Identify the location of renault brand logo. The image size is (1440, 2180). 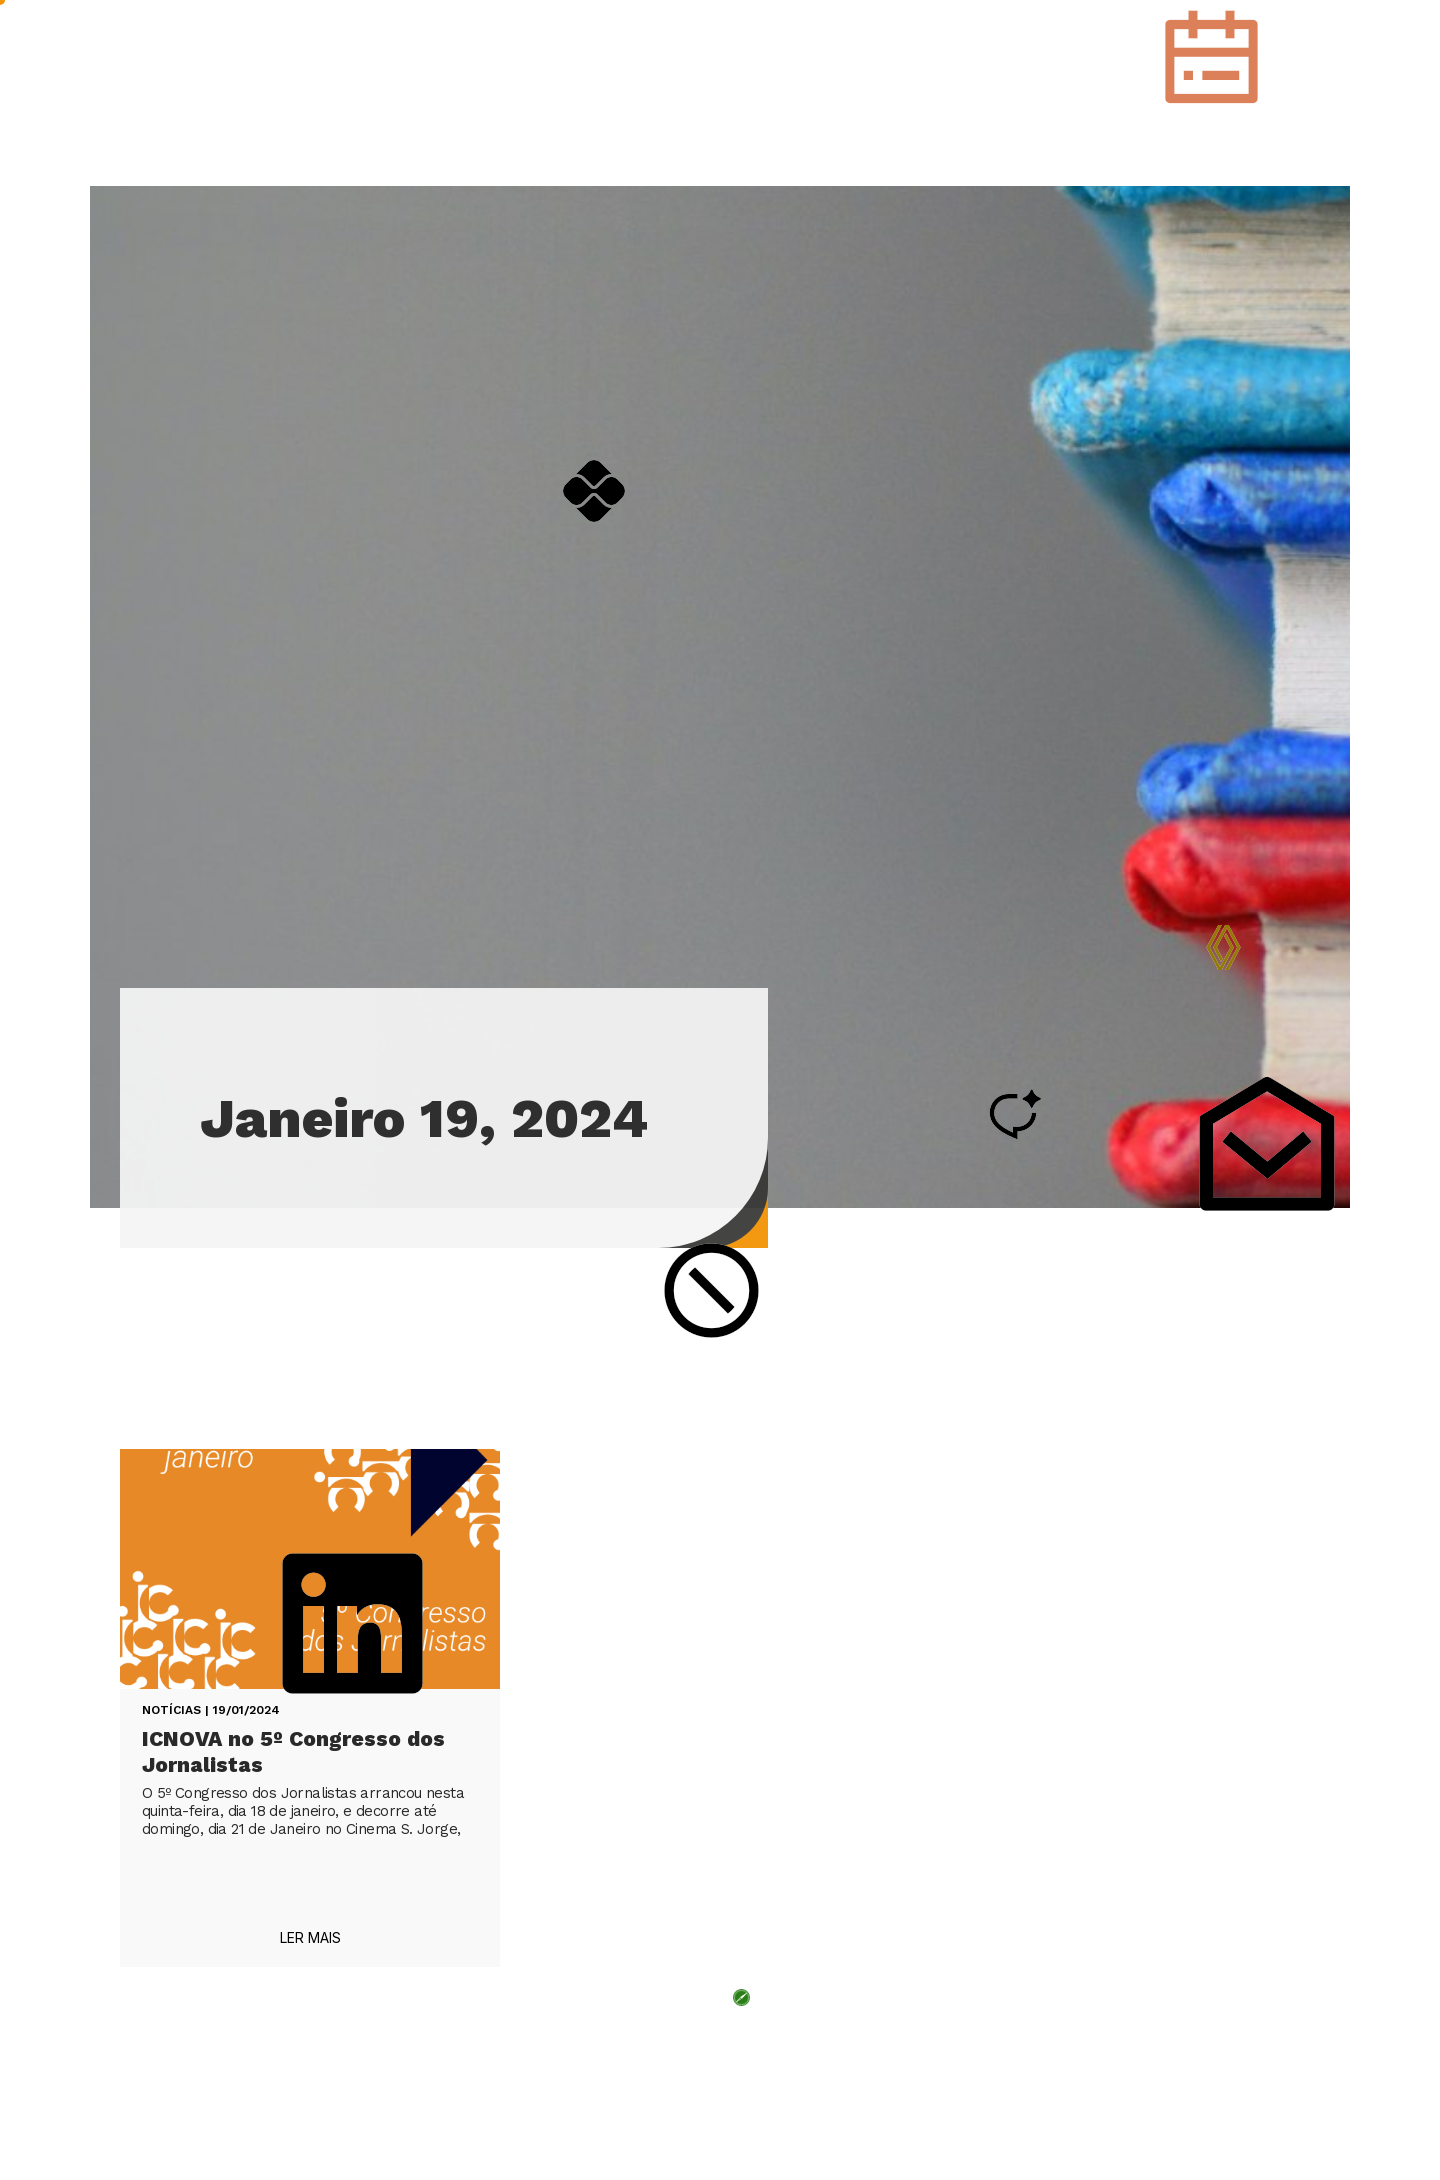
(1223, 947).